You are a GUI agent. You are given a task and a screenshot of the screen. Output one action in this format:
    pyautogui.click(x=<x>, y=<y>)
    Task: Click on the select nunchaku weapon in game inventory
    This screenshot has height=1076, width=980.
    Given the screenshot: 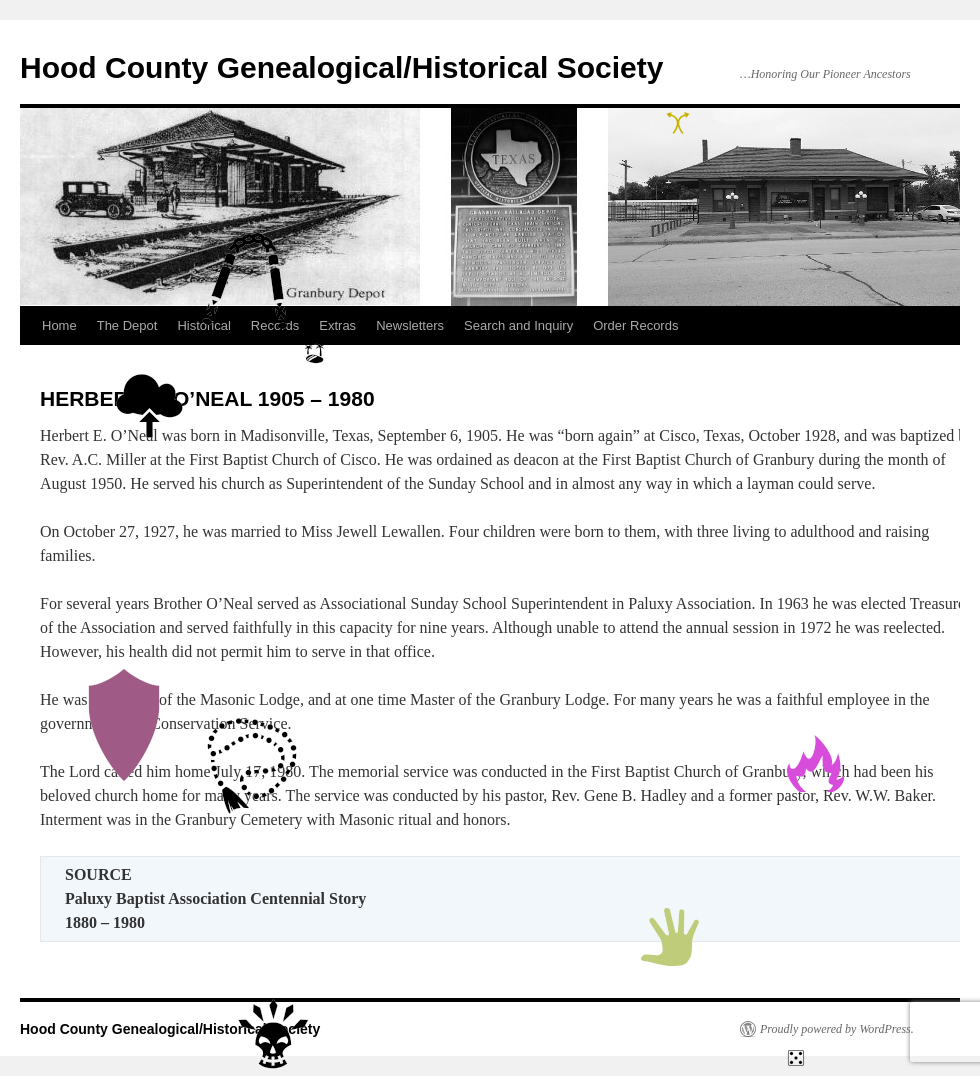 What is the action you would take?
    pyautogui.click(x=245, y=281)
    